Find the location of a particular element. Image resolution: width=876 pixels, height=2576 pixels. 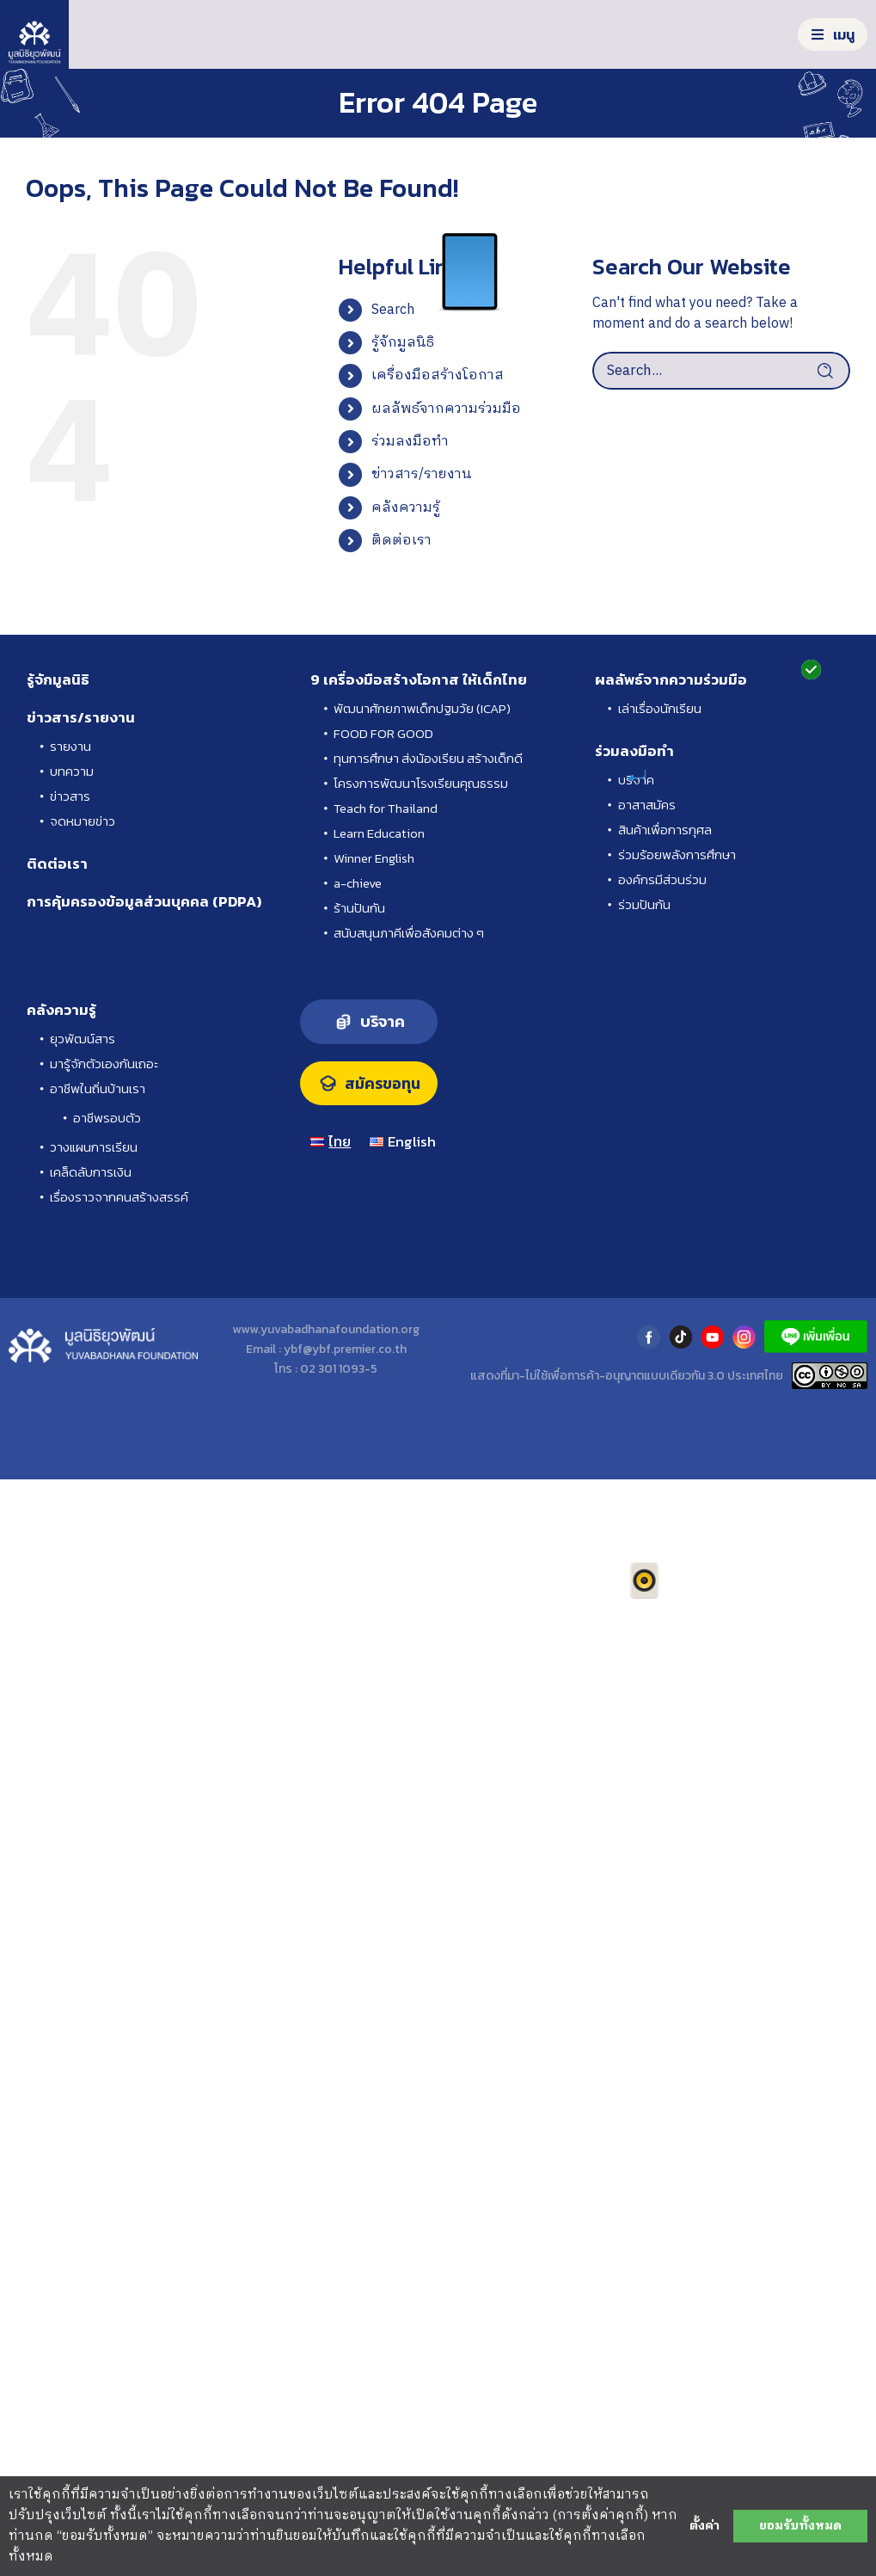

open Rhythmbox music player is located at coordinates (644, 1580).